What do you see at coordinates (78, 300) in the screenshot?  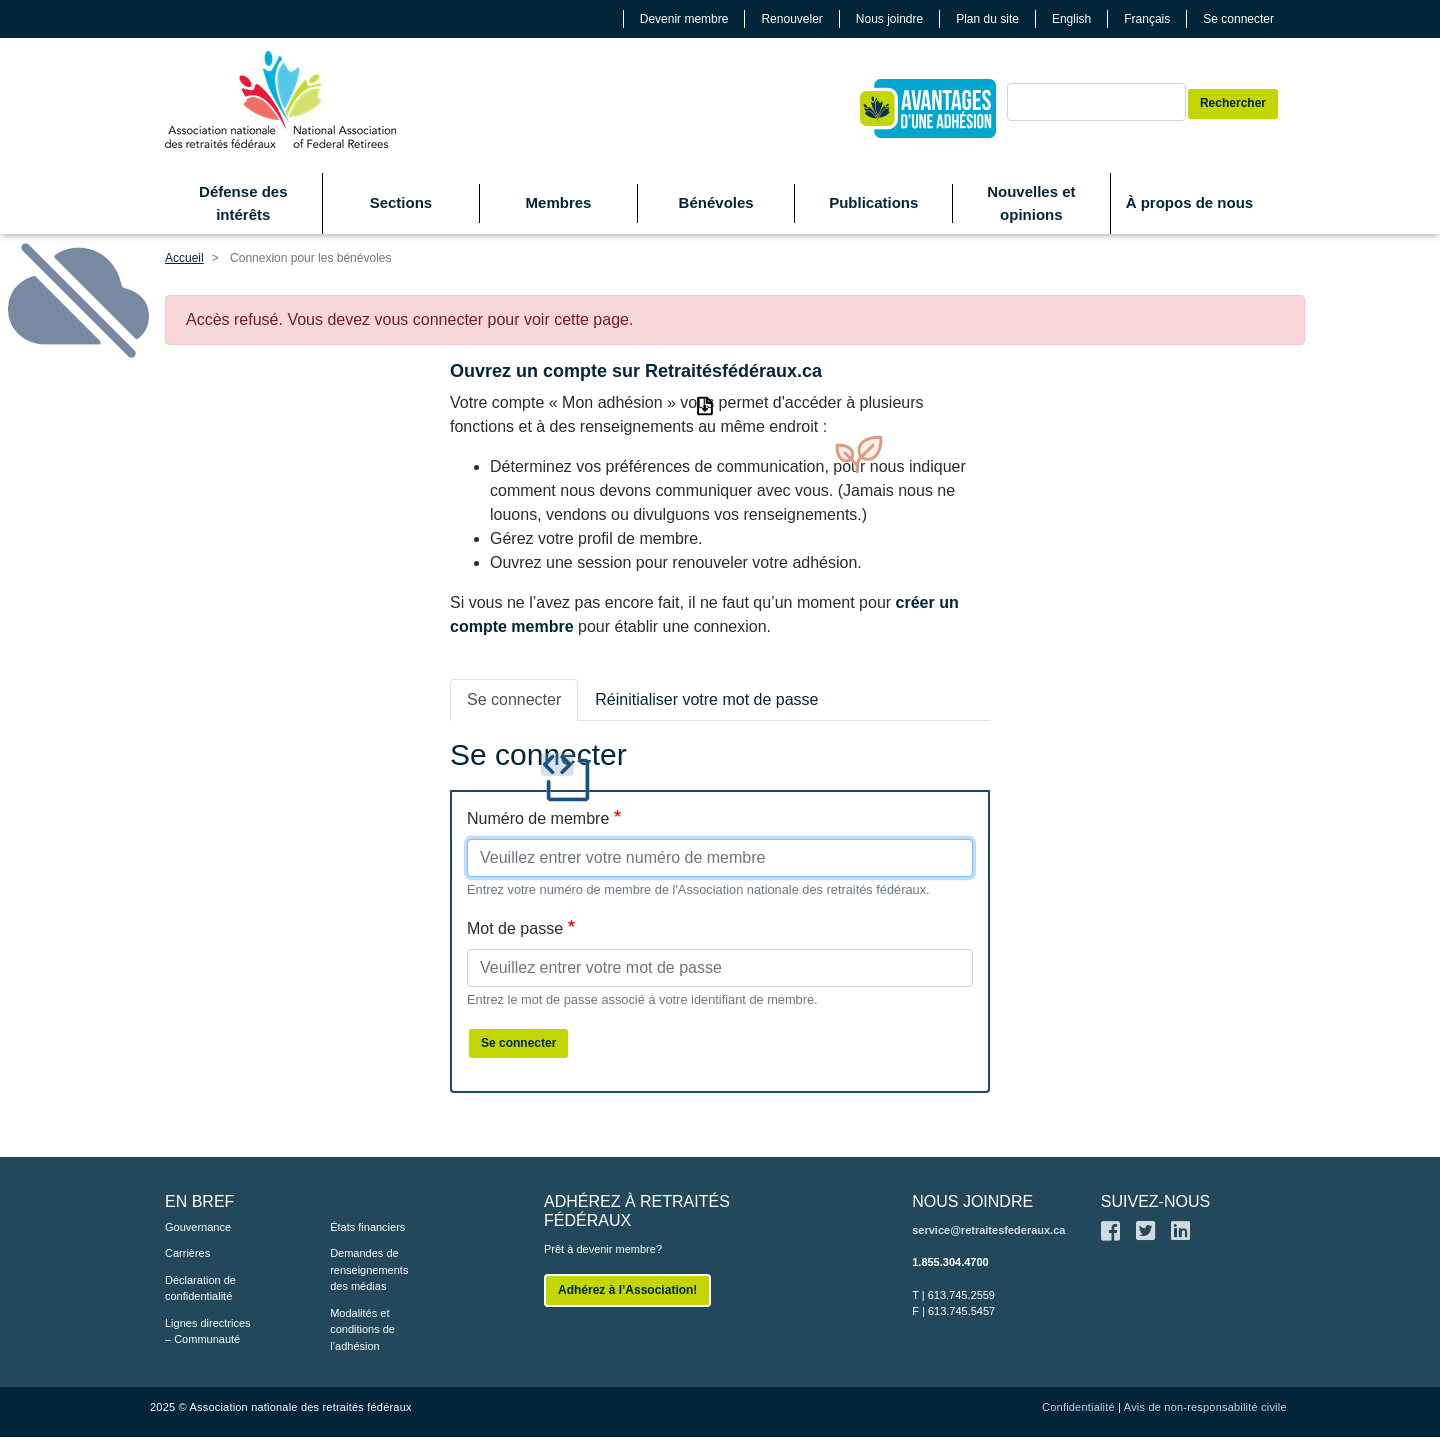 I see `indicates no cloud connection available` at bounding box center [78, 300].